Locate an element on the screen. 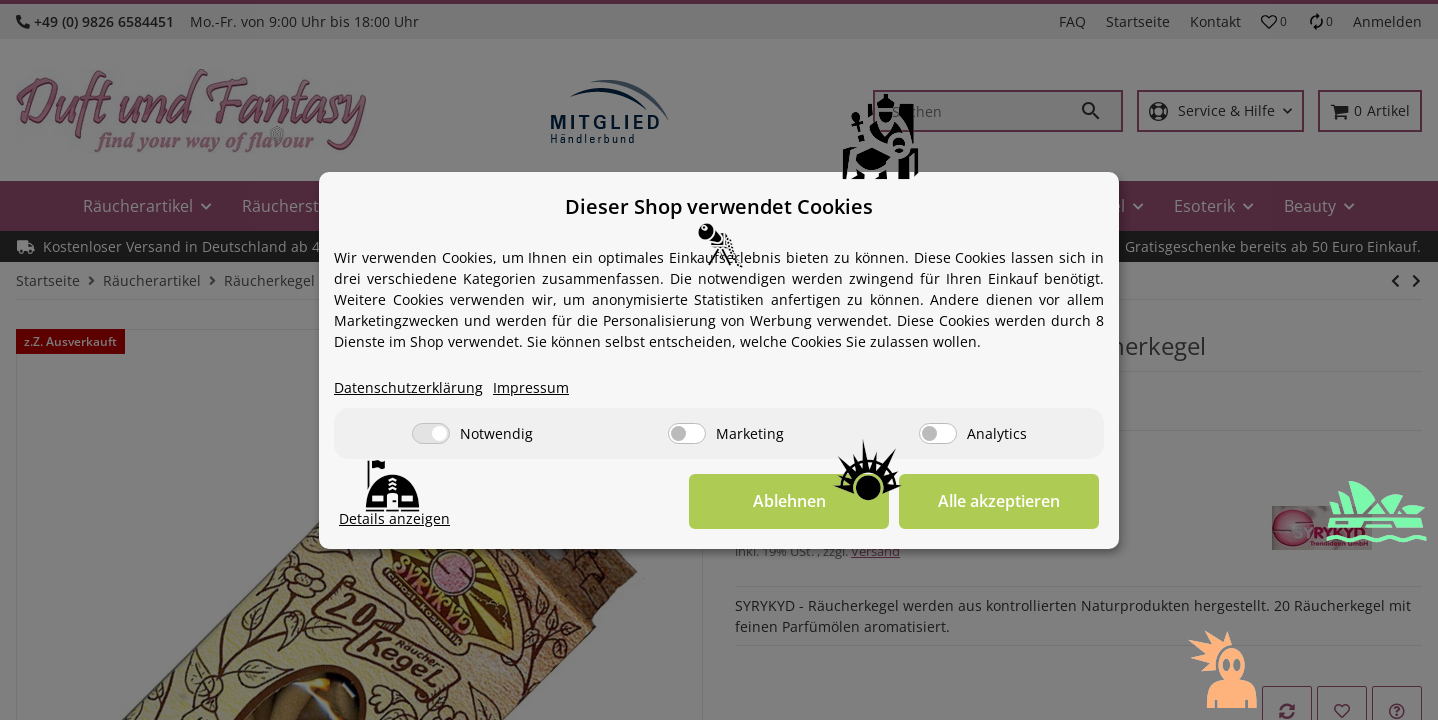 The image size is (1438, 720). access military barracks or troop housing is located at coordinates (392, 486).